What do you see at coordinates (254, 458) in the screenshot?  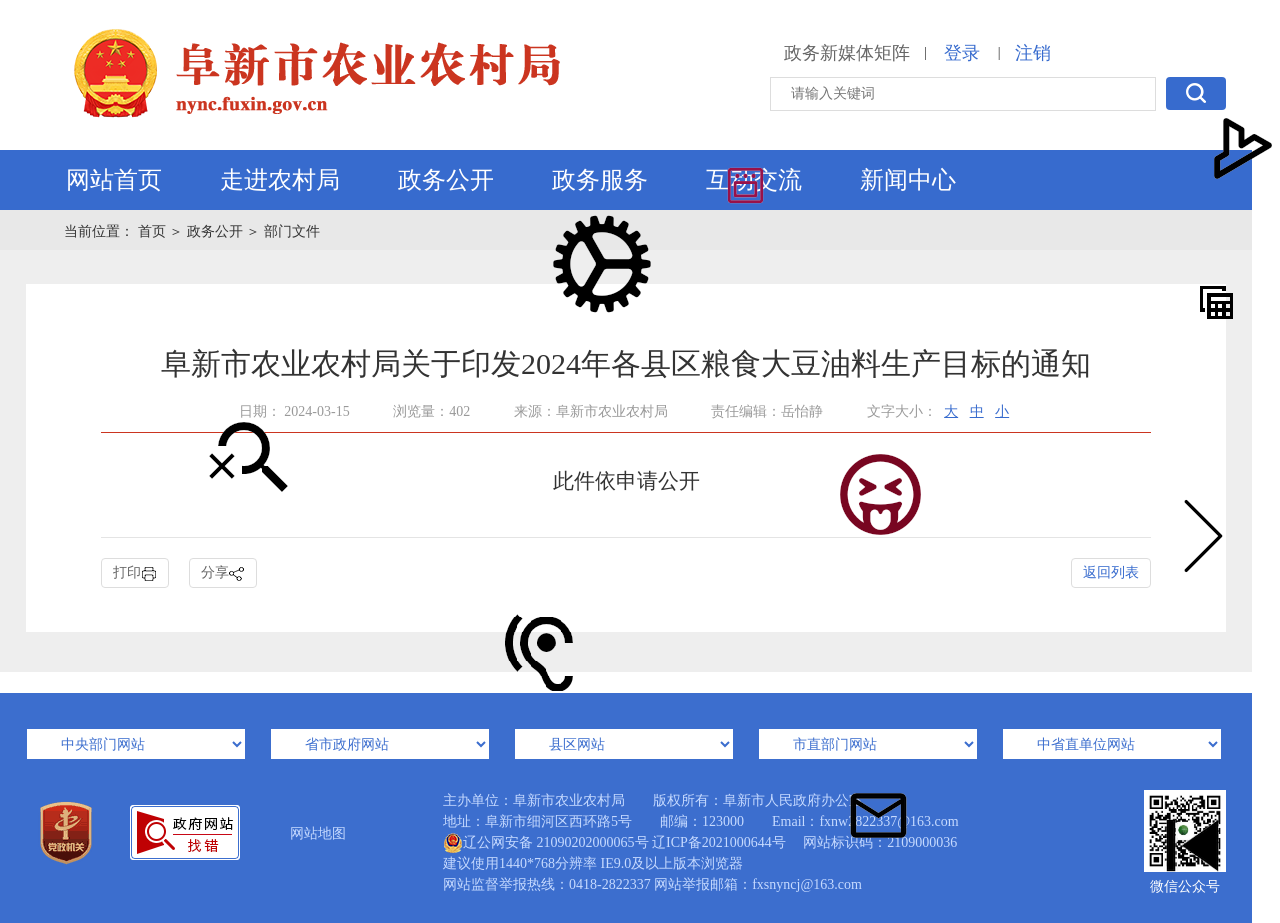 I see `search is disabled or unavailable` at bounding box center [254, 458].